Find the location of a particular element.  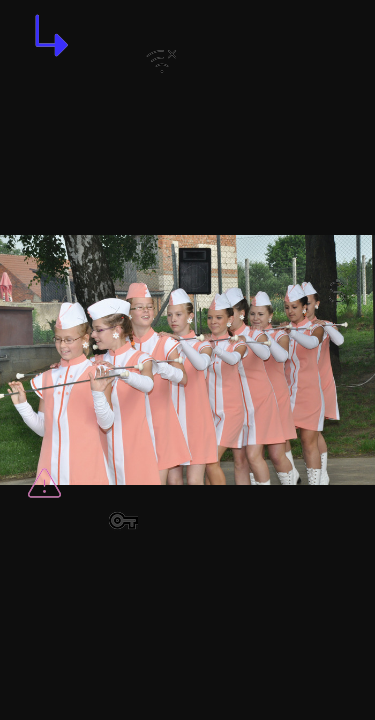

indicates a warning or caution state is located at coordinates (44, 483).